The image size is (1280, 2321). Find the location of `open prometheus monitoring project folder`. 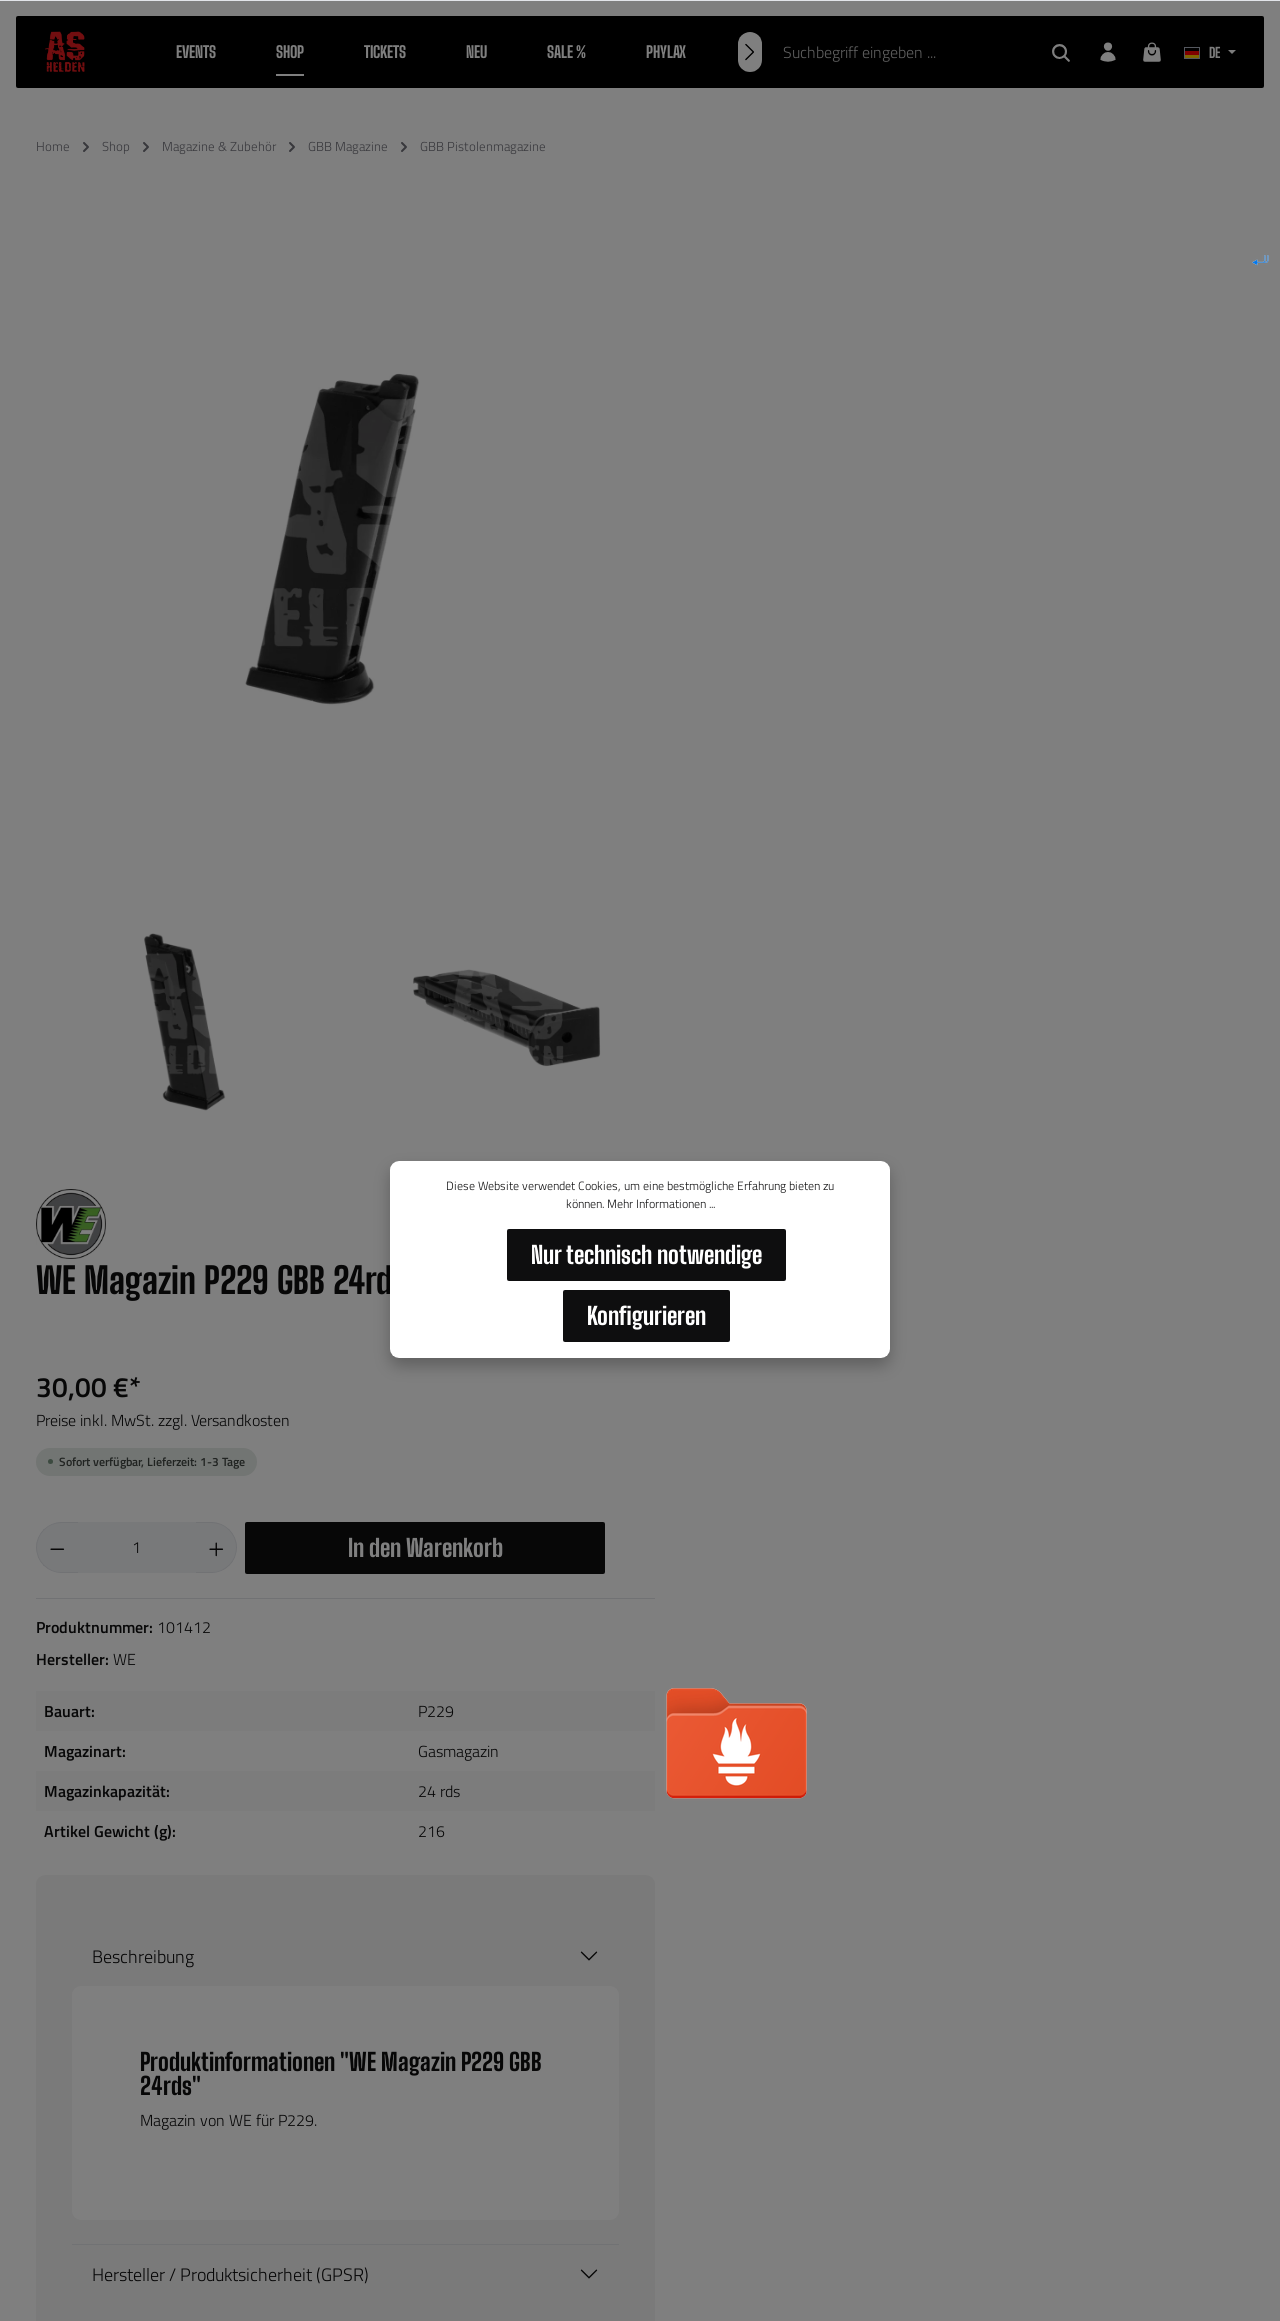

open prometheus monitoring project folder is located at coordinates (736, 1747).